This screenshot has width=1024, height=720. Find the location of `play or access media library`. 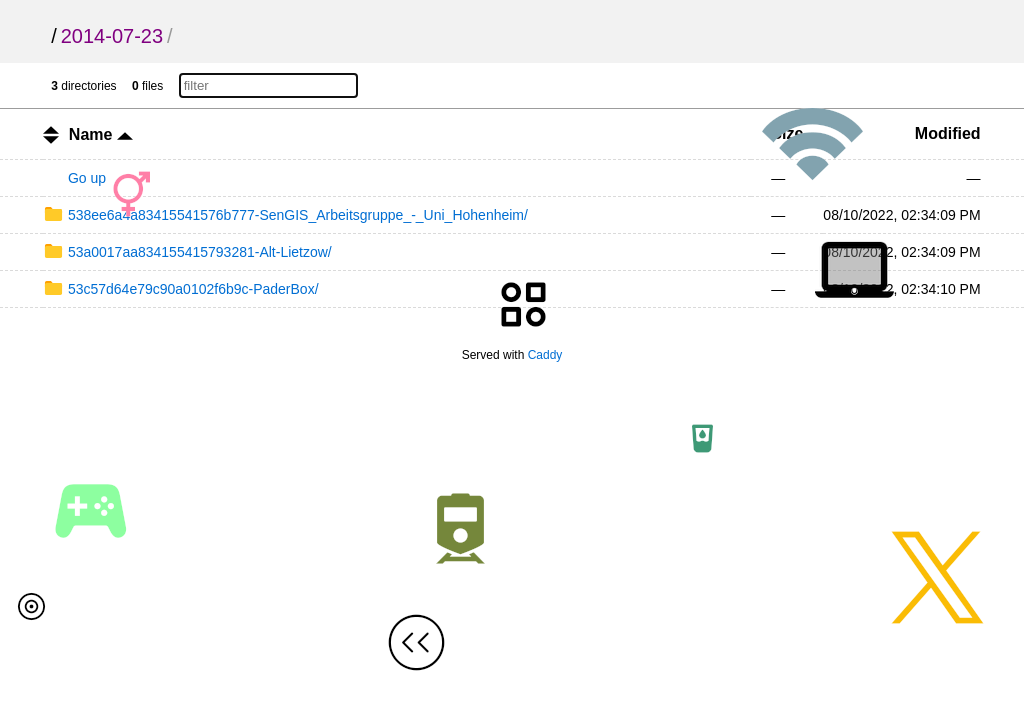

play or access media library is located at coordinates (31, 606).